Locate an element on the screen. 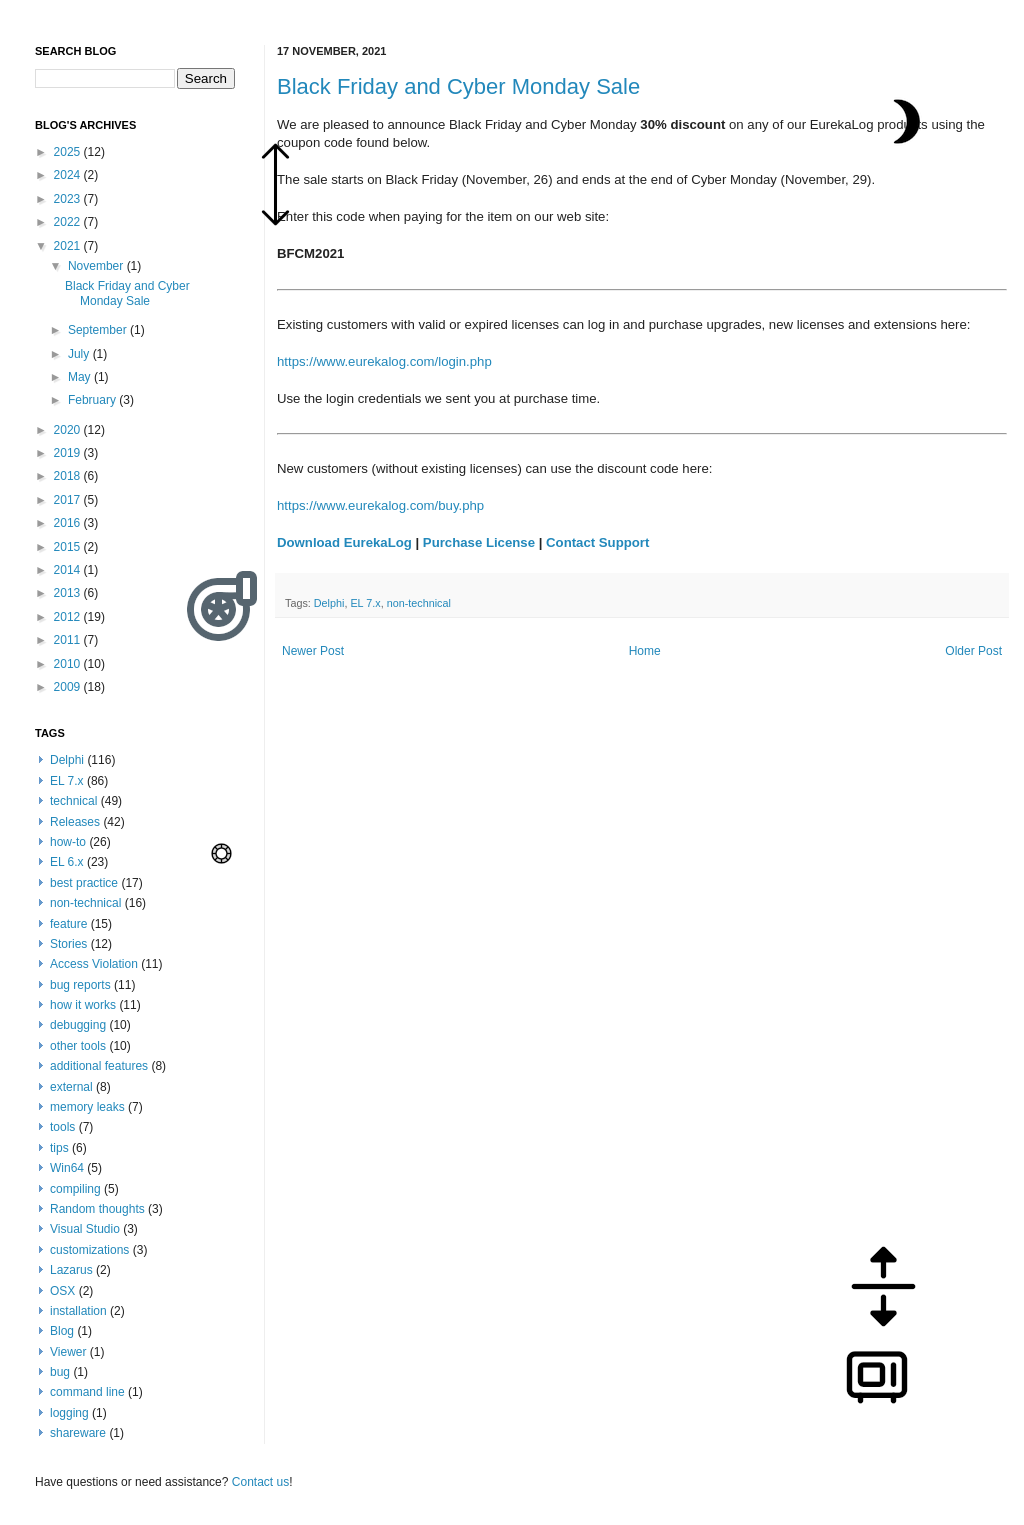 The width and height of the screenshot is (1024, 1525). expand content vertically is located at coordinates (883, 1286).